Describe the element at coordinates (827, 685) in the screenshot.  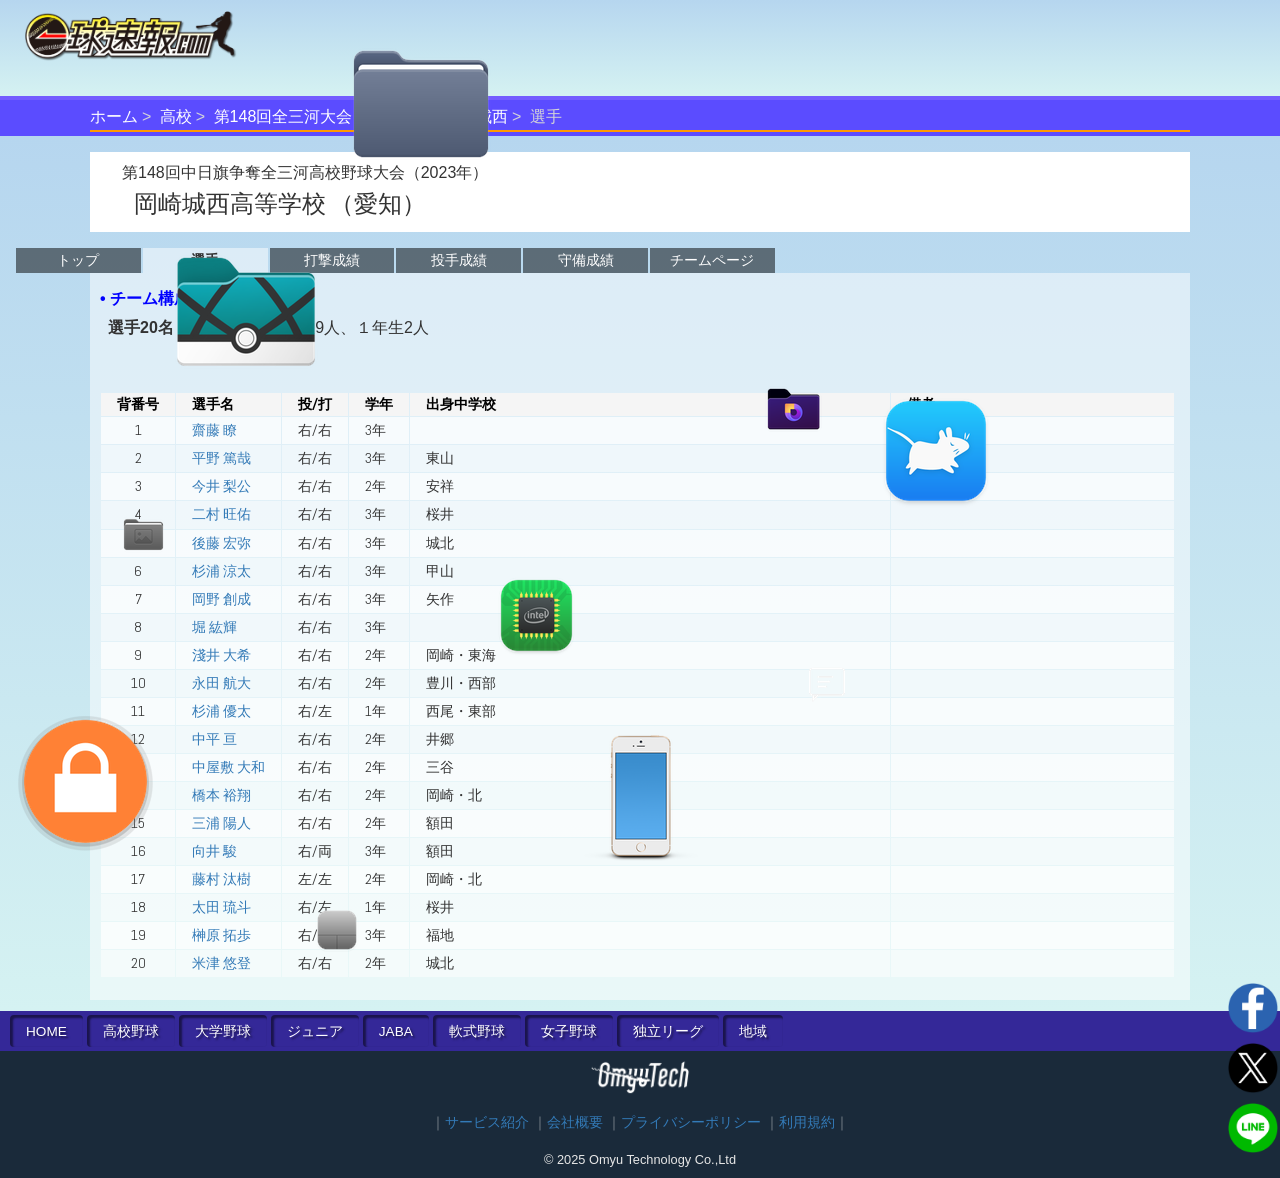
I see `neochat messaging app system tray icon` at that location.